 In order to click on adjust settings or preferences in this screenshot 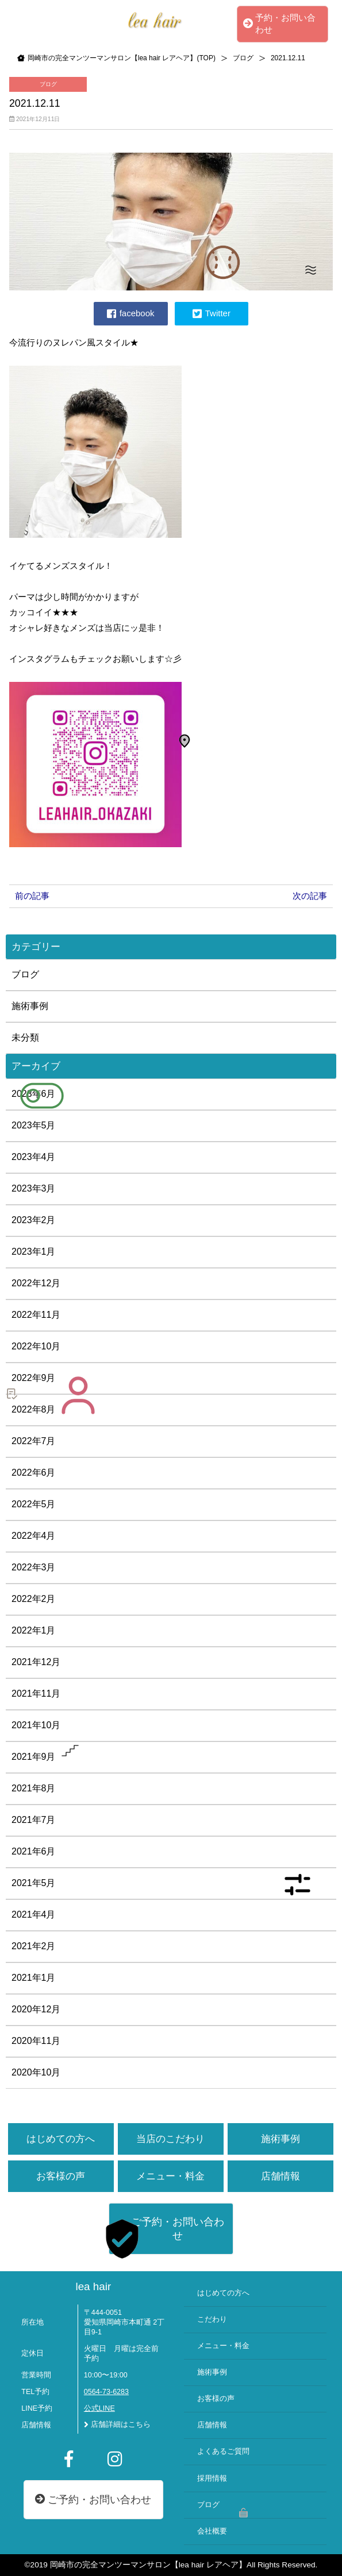, I will do `click(297, 1884)`.